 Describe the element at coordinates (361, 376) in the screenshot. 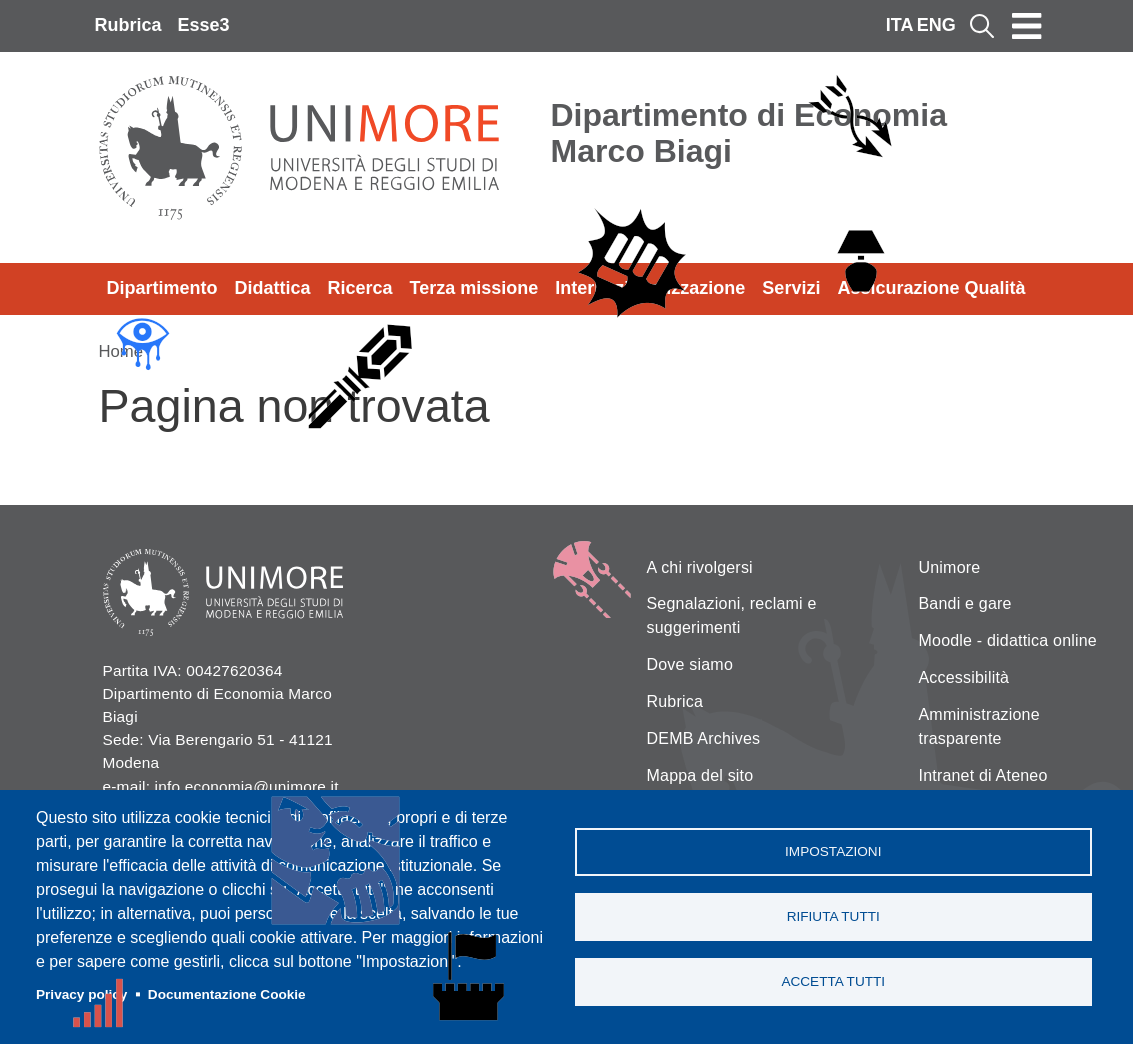

I see `cast a spell or use magic ability` at that location.